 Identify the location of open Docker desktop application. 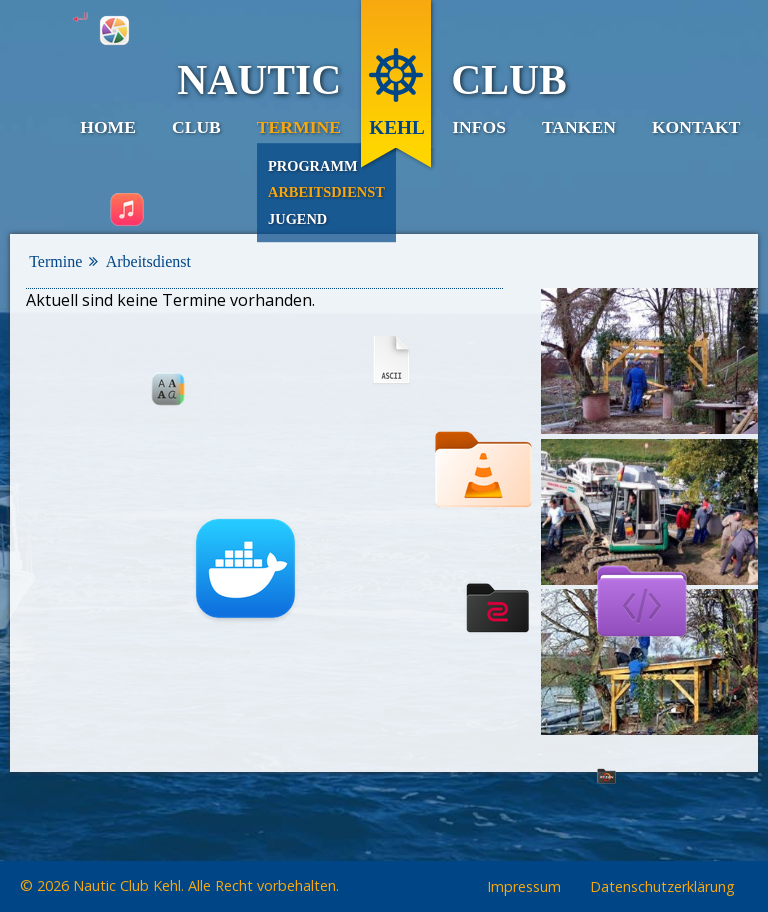
(245, 568).